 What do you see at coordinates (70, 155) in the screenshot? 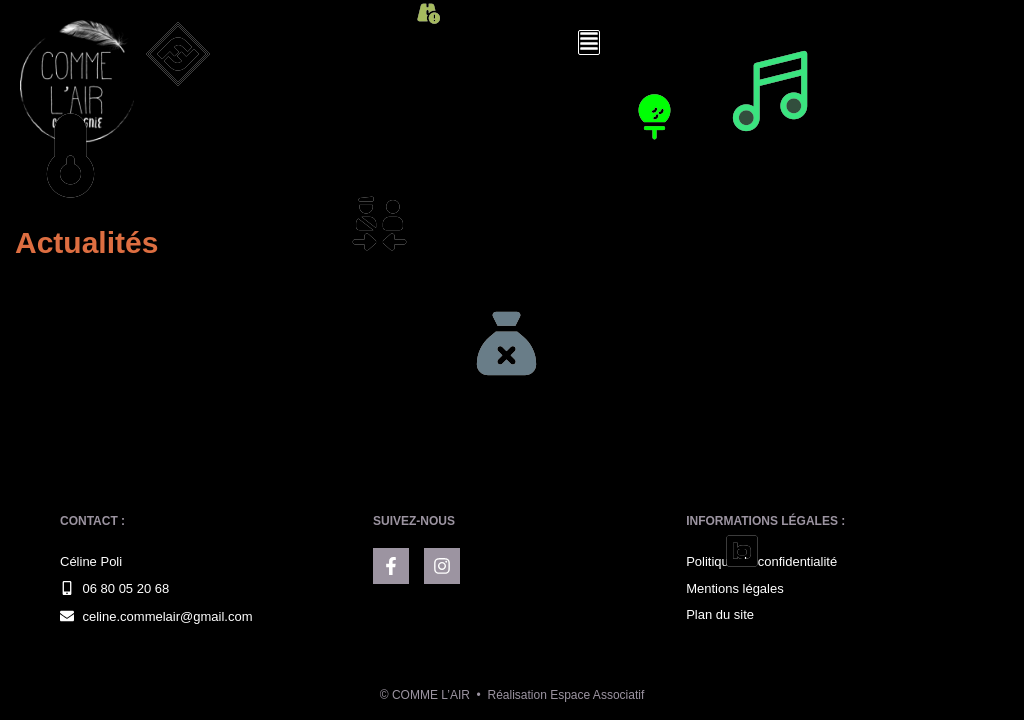
I see `indicates low temperature reading` at bounding box center [70, 155].